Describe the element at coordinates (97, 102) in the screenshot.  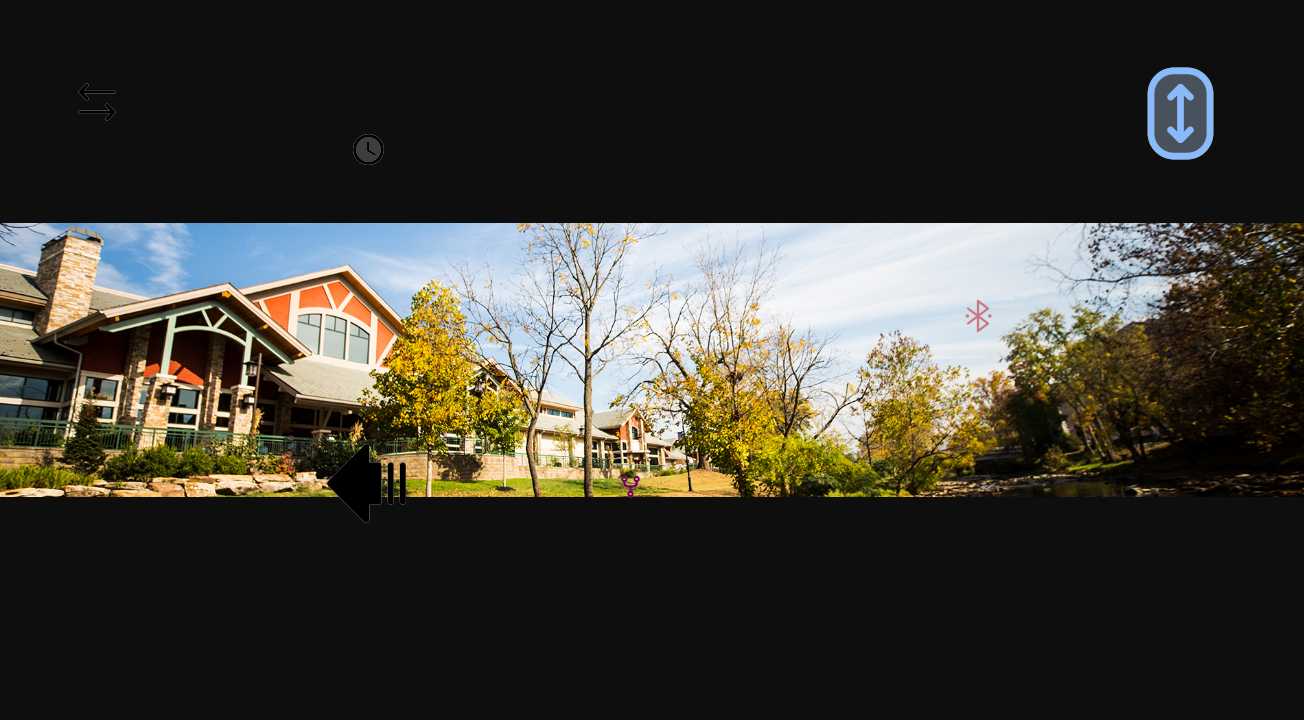
I see `swap or exchange items` at that location.